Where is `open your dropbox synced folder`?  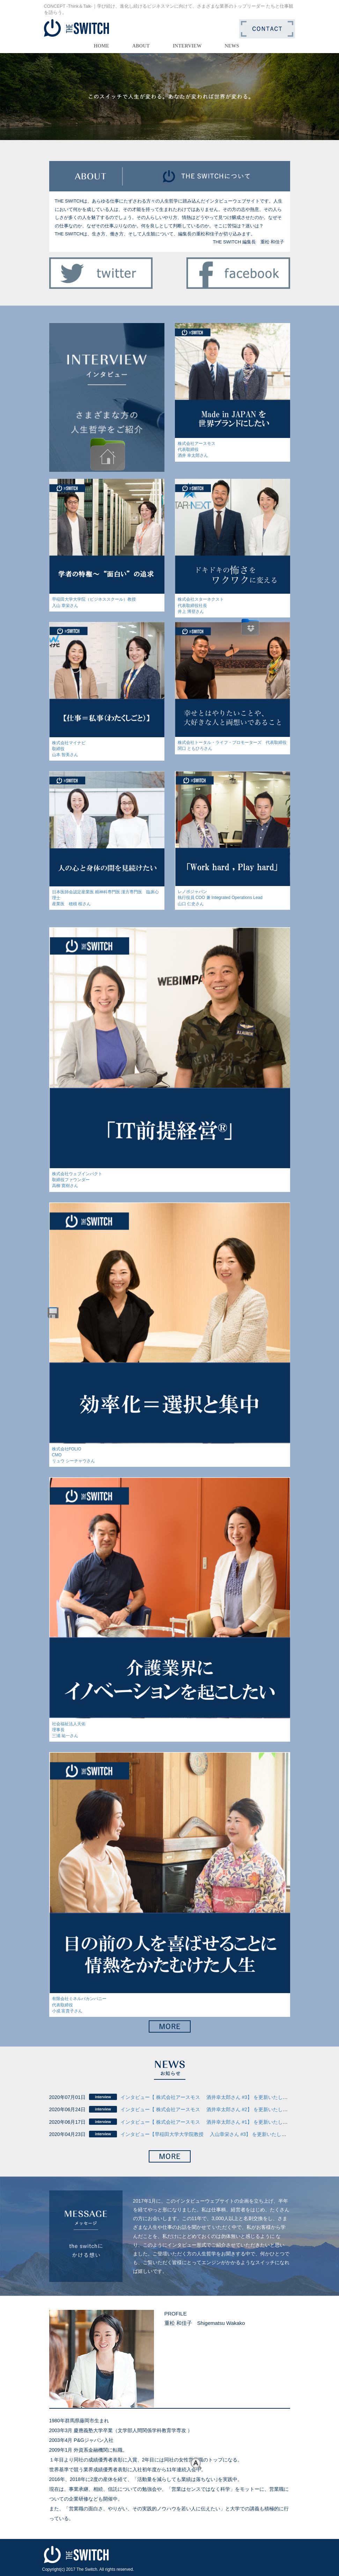 open your dropbox synced folder is located at coordinates (250, 627).